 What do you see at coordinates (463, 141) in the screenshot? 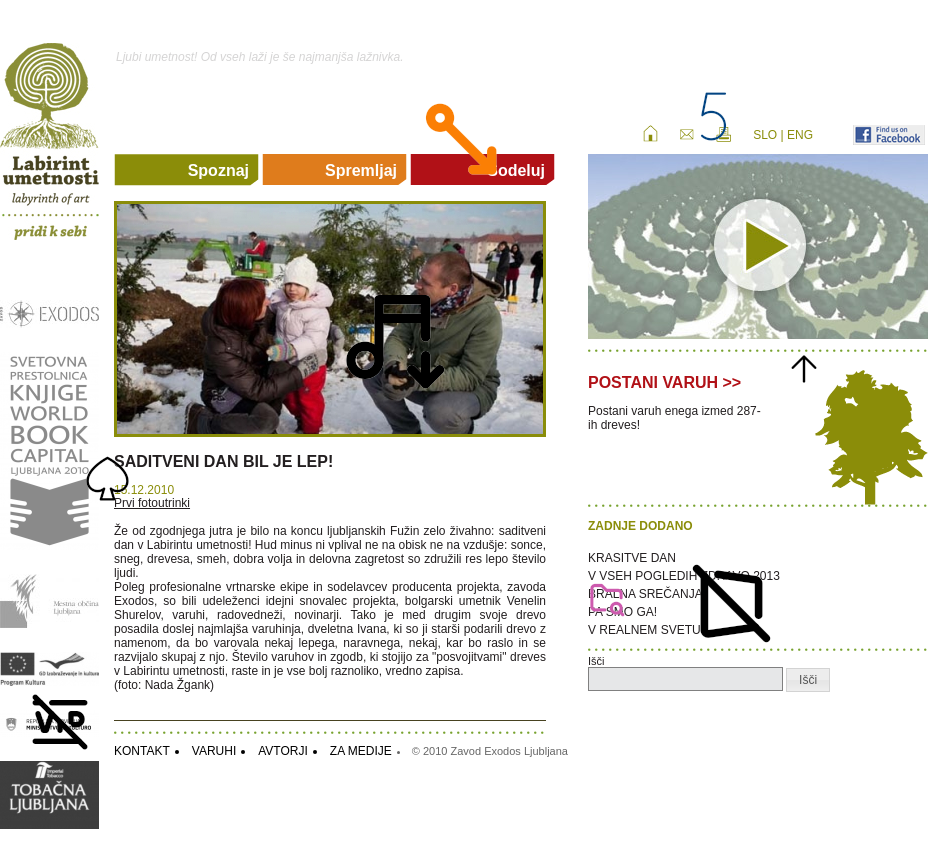
I see `navigate to the next item diagonally` at bounding box center [463, 141].